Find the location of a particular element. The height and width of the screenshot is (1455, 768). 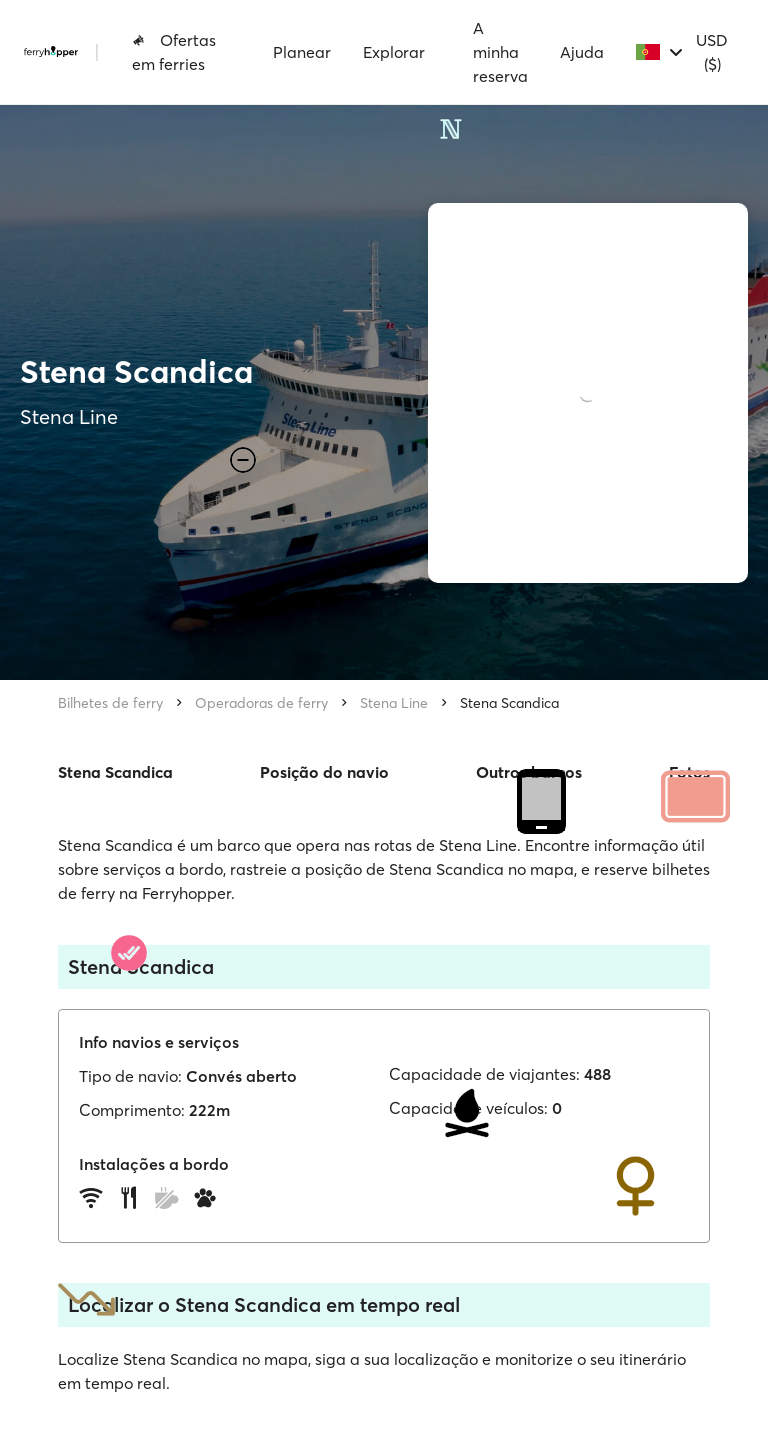

indicates task or item has been fully completed is located at coordinates (129, 953).